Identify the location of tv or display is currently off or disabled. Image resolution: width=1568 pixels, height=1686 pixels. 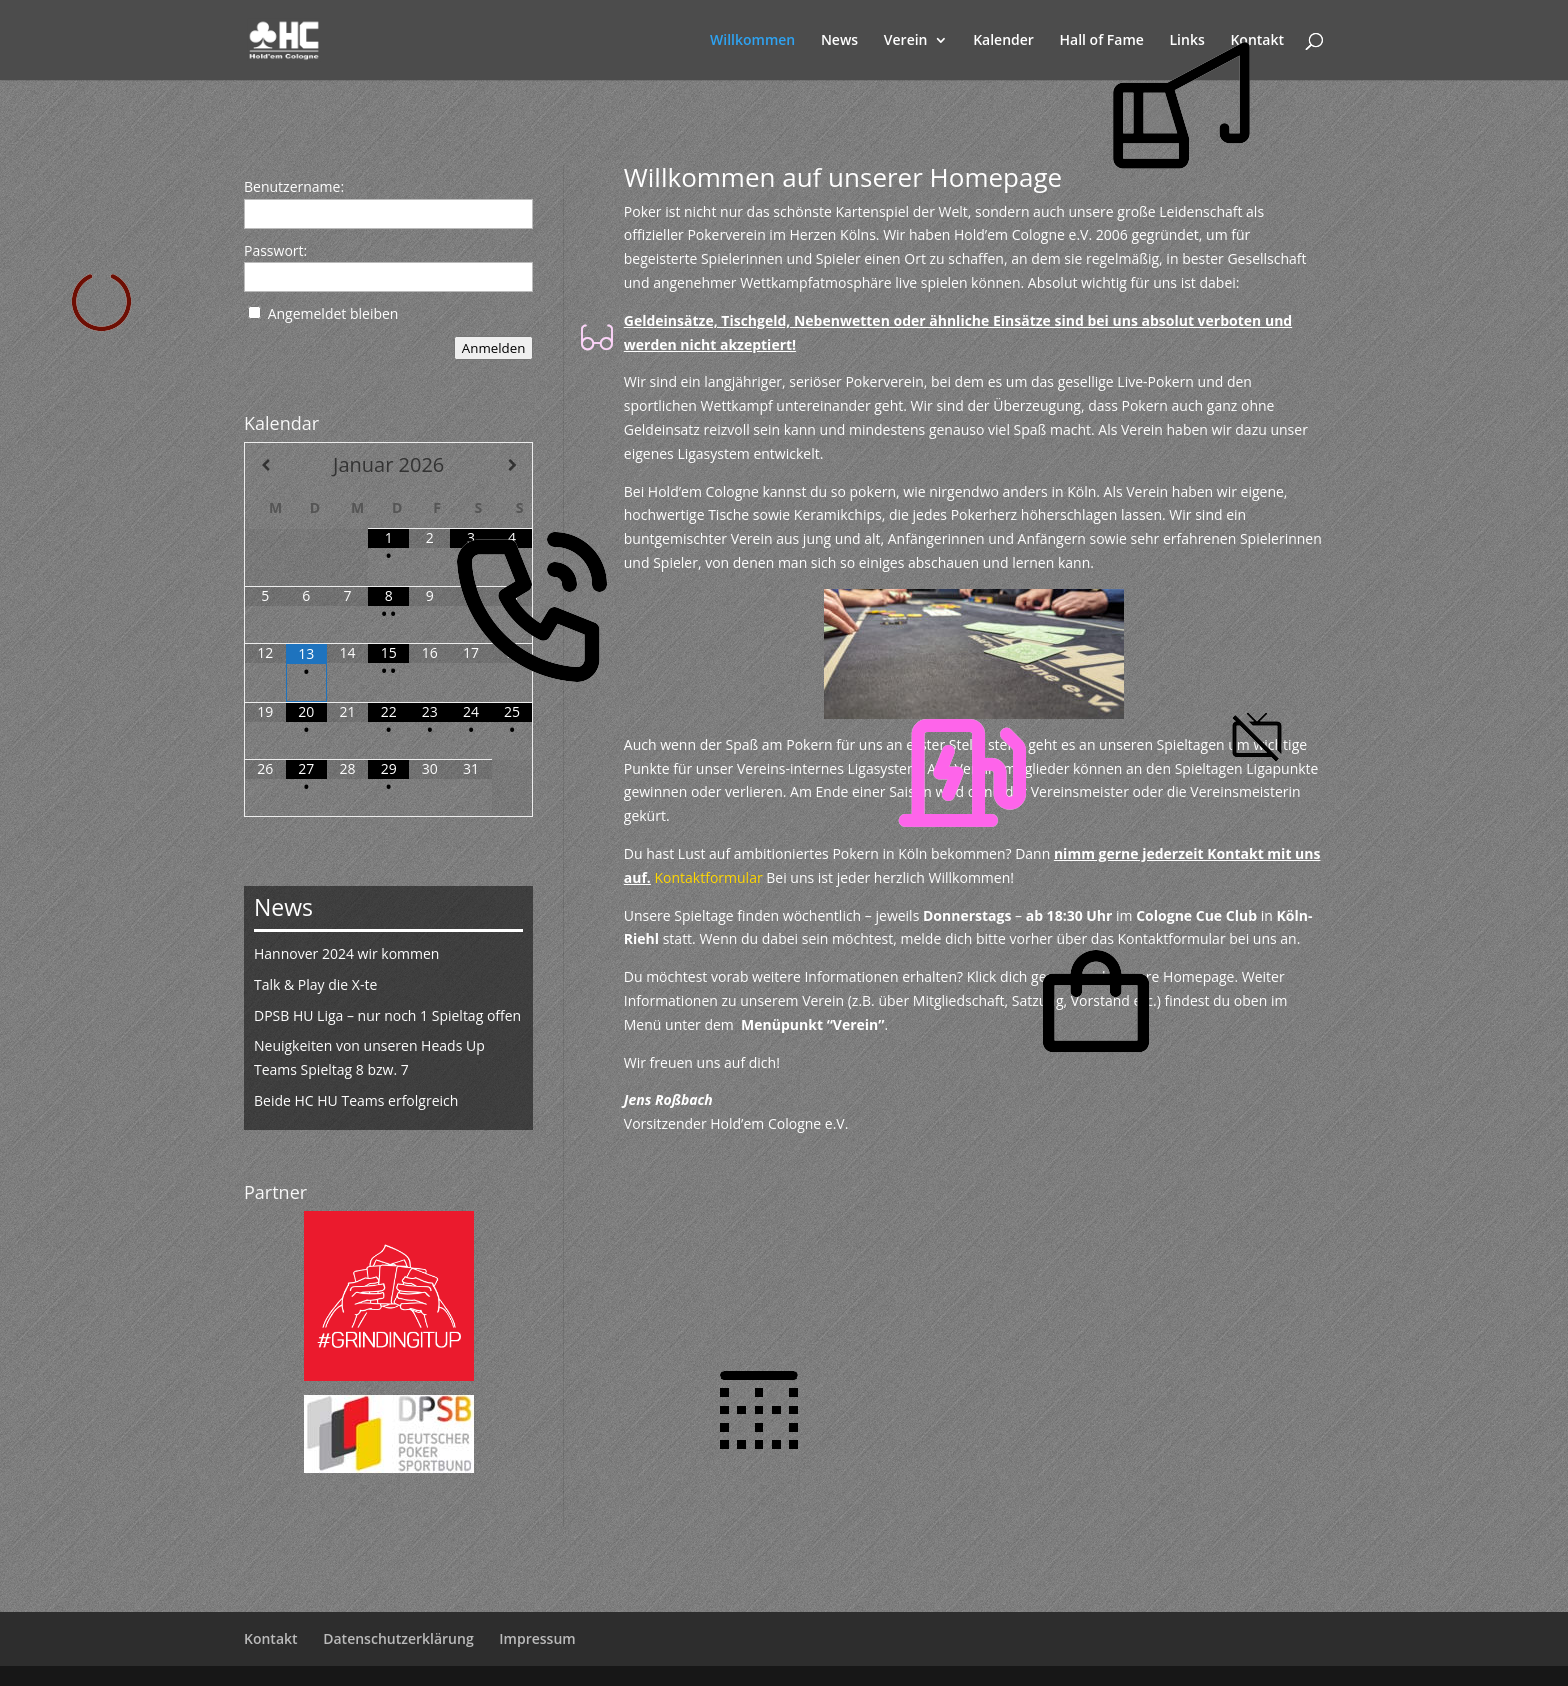
(1257, 737).